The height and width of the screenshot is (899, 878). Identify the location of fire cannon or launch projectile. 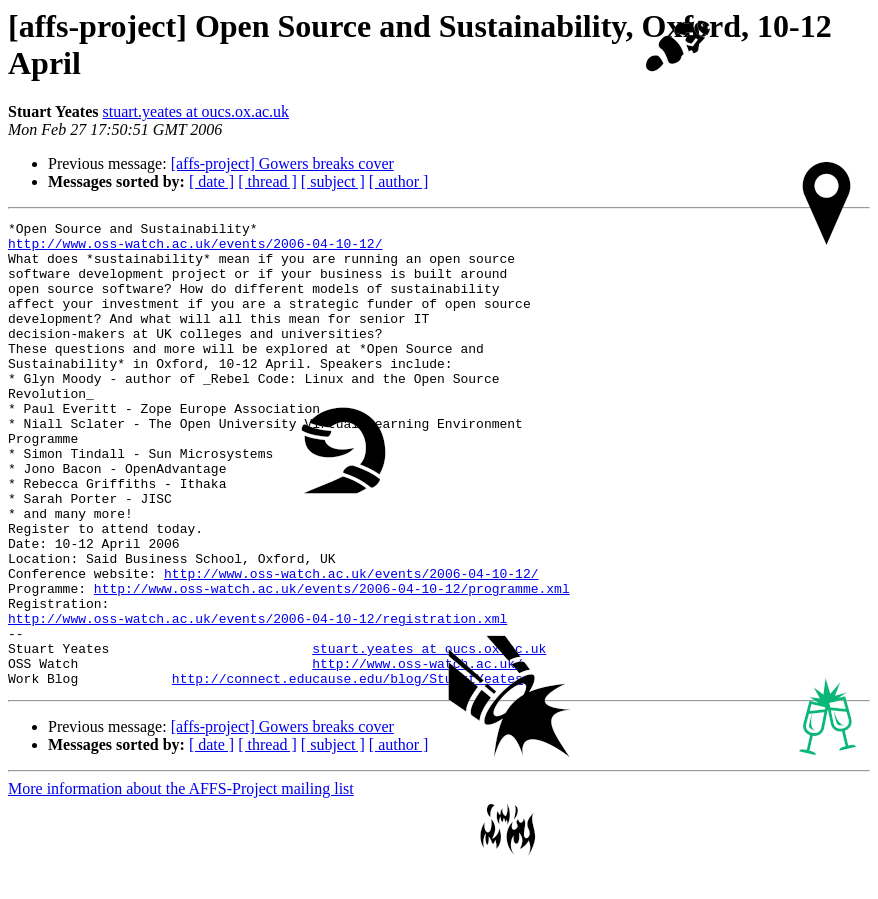
(508, 697).